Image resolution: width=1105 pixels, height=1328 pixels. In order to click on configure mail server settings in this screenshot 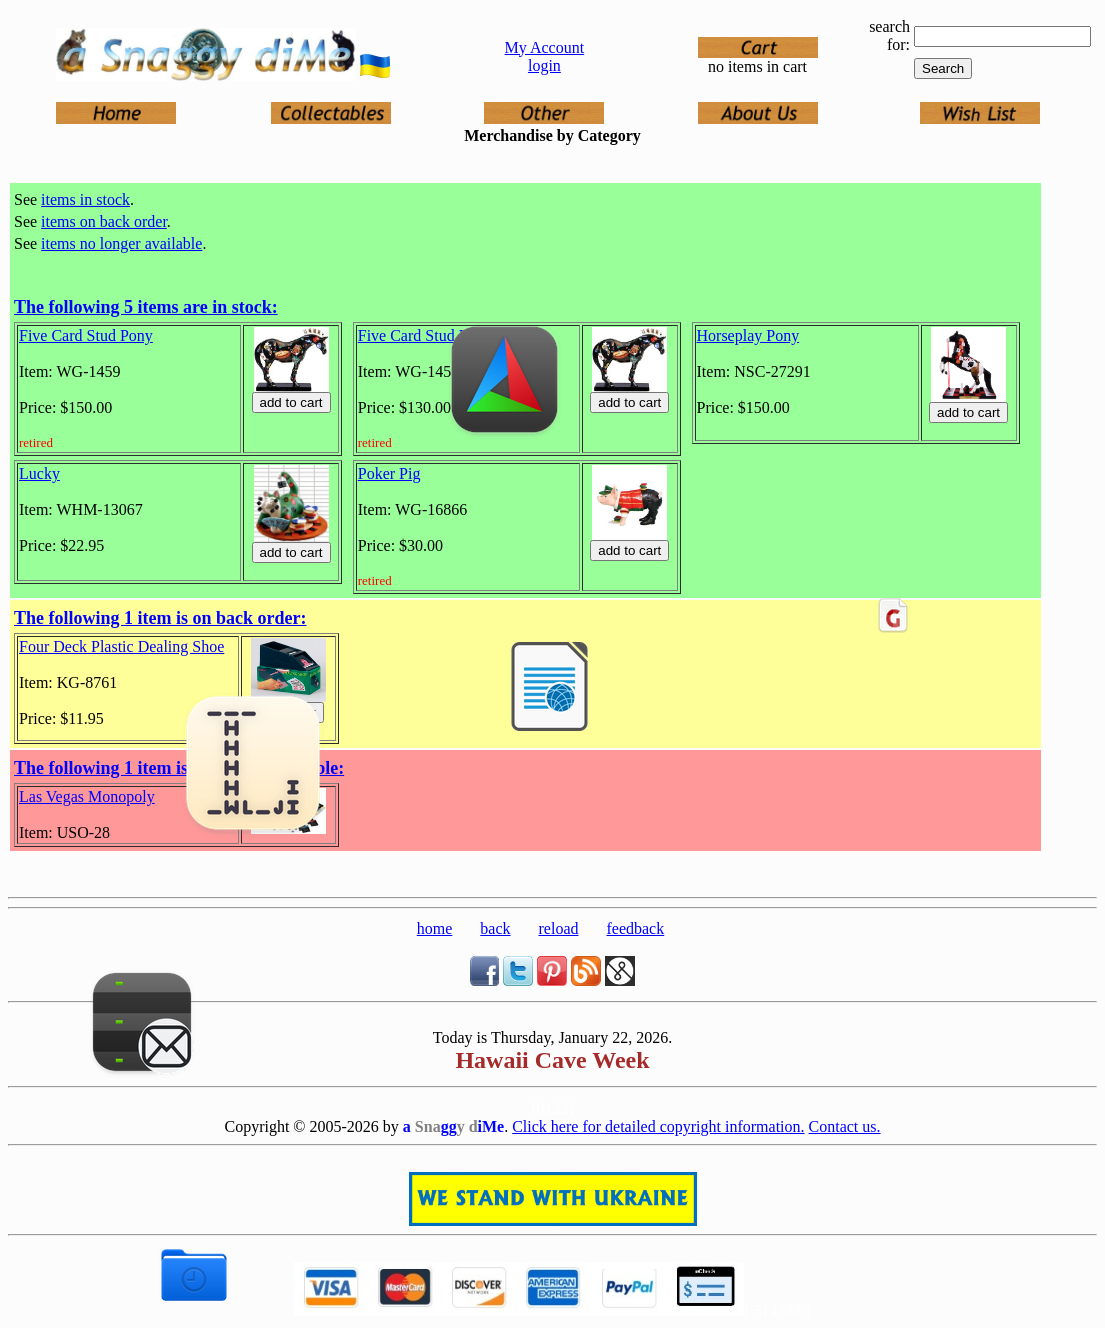, I will do `click(142, 1022)`.